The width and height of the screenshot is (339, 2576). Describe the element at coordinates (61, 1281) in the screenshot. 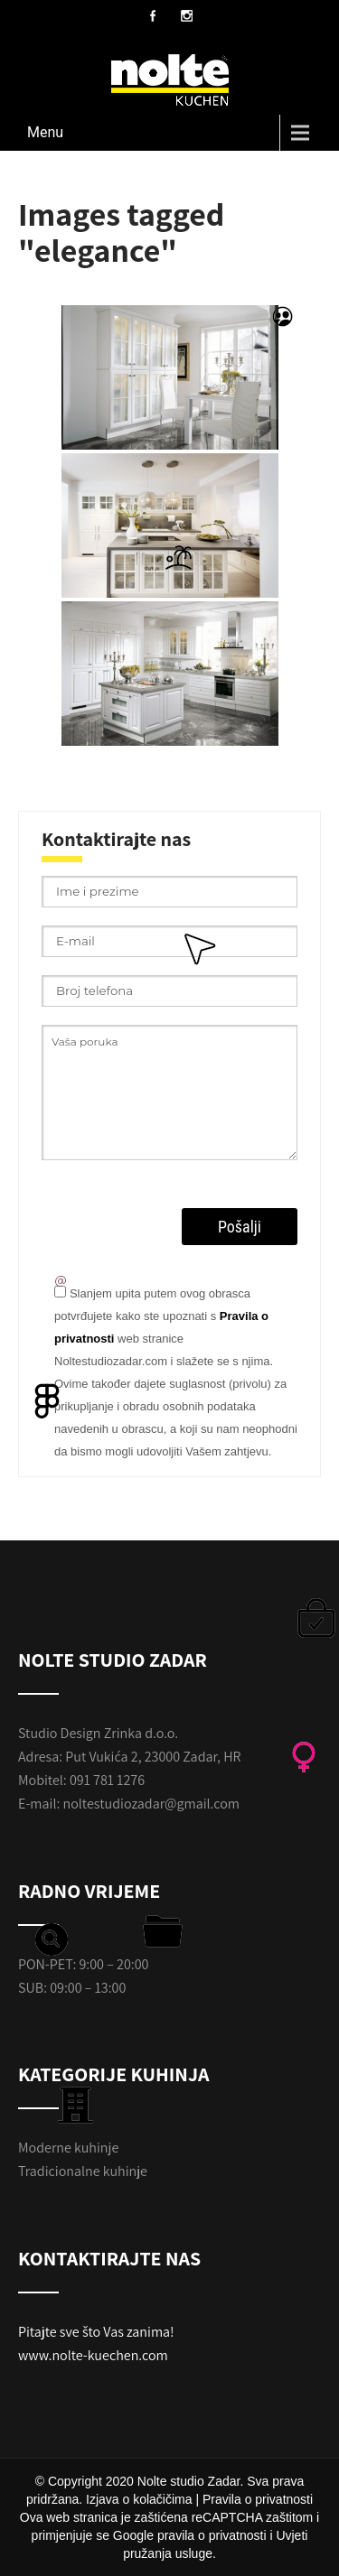

I see `mention a user in a post or comment` at that location.